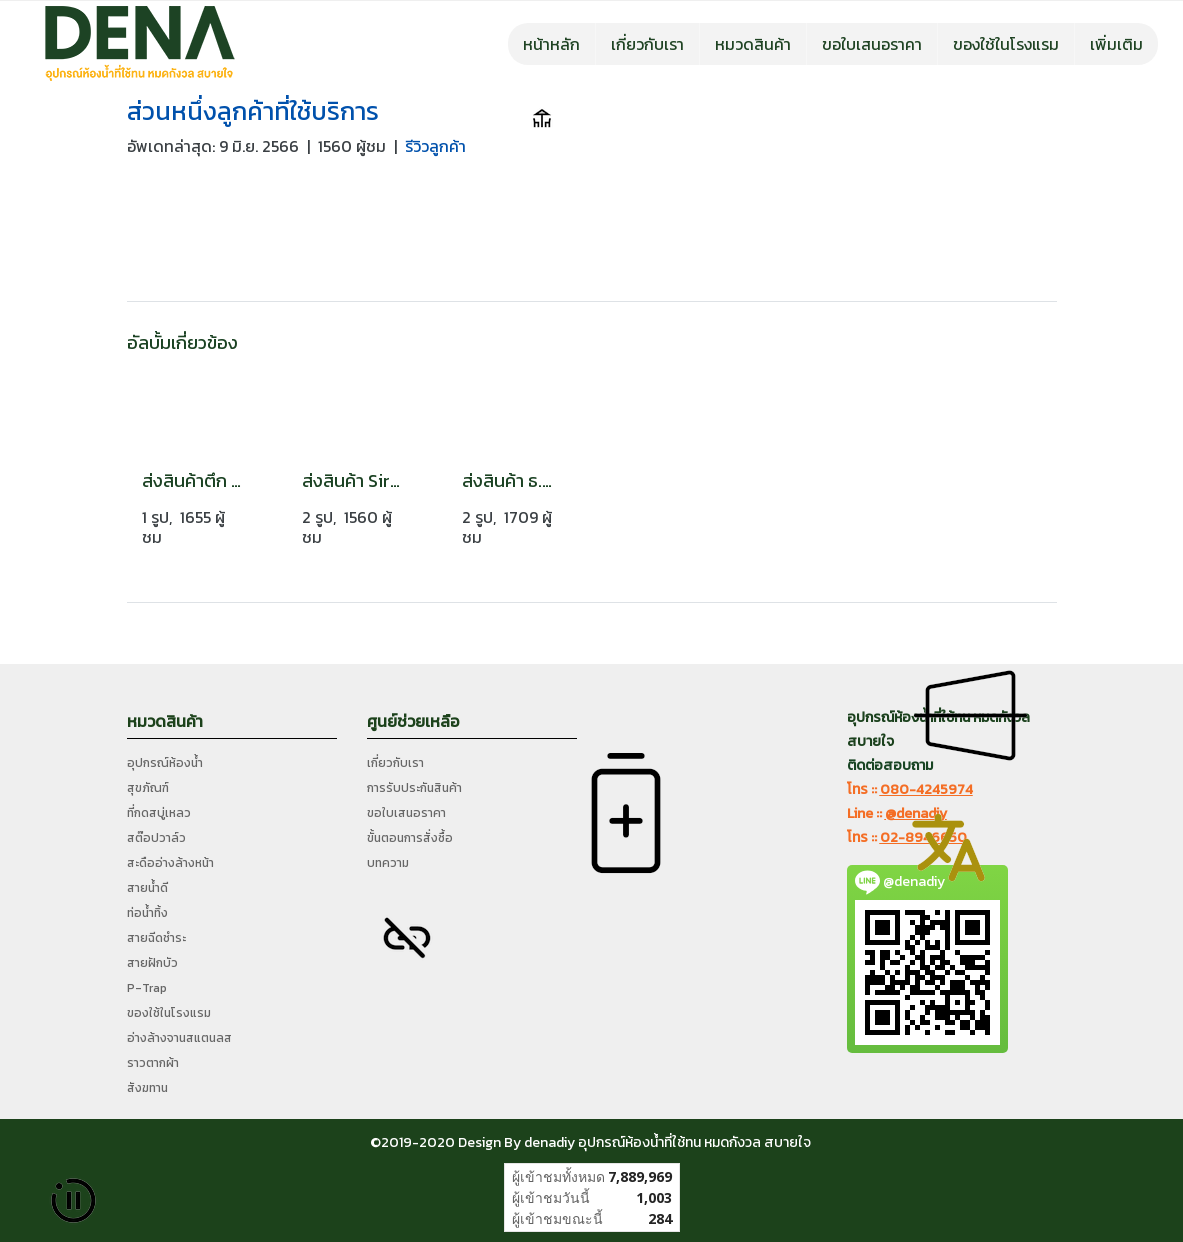 This screenshot has height=1242, width=1183. I want to click on motion photo playback is paused, so click(73, 1200).